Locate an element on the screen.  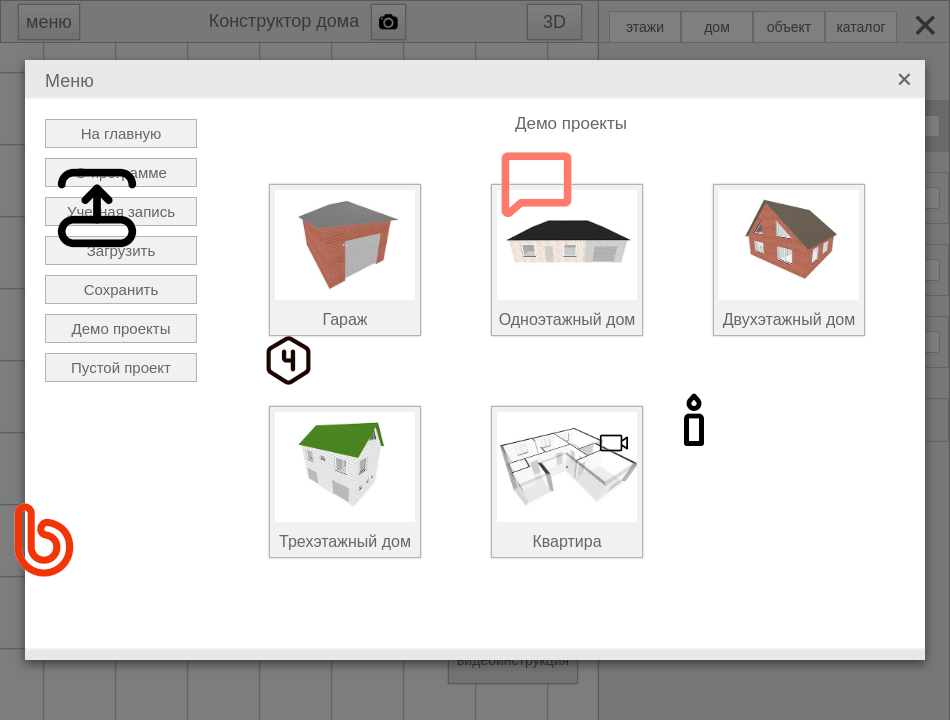
start a video call is located at coordinates (613, 443).